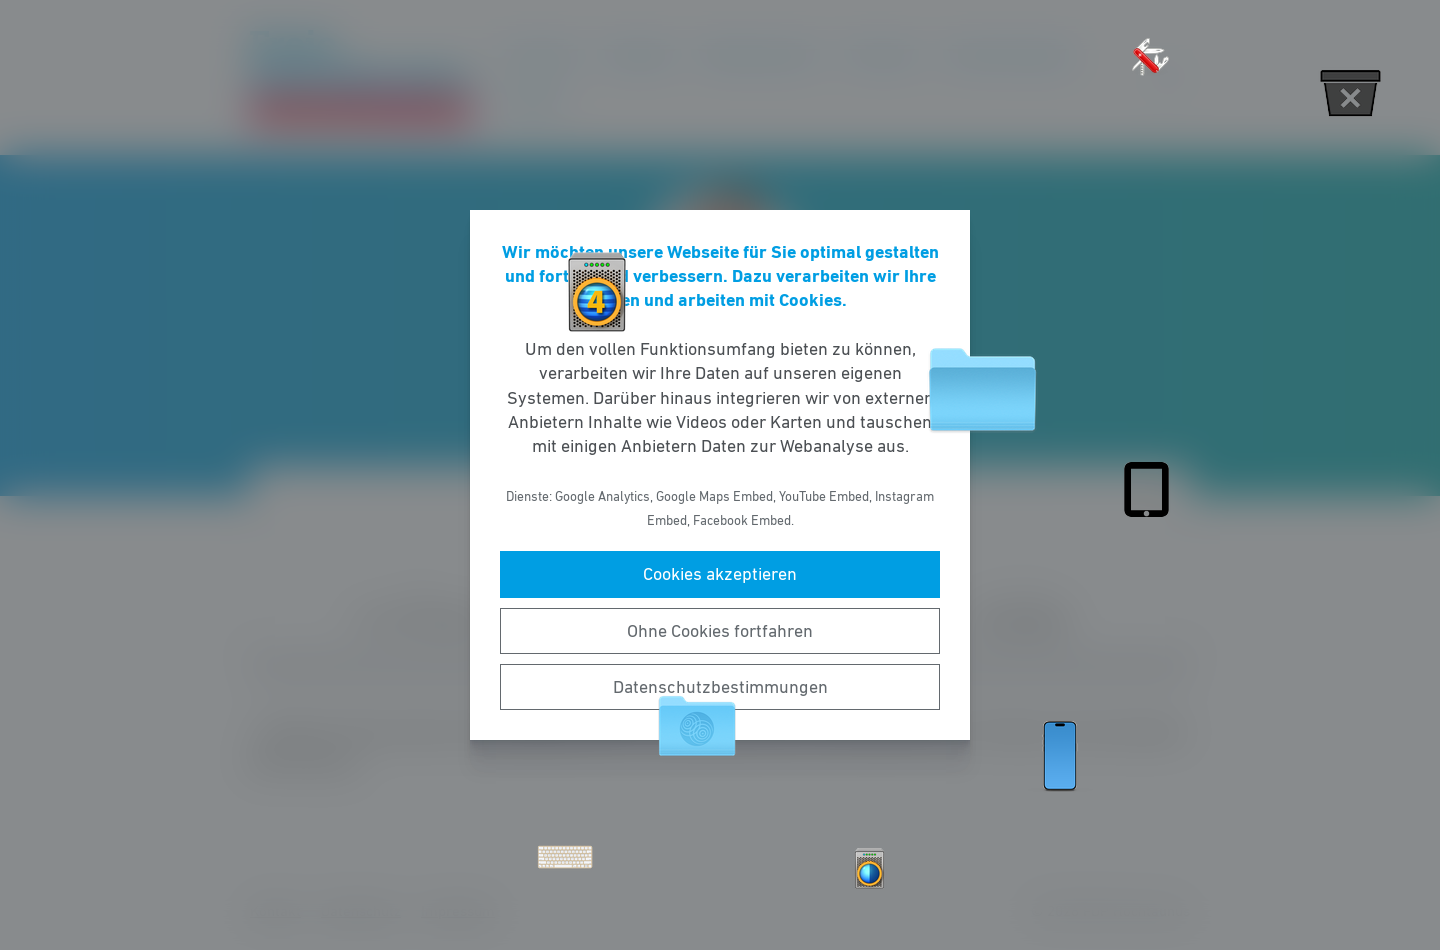 Image resolution: width=1440 pixels, height=950 pixels. What do you see at coordinates (982, 389) in the screenshot?
I see `open folder to view contents` at bounding box center [982, 389].